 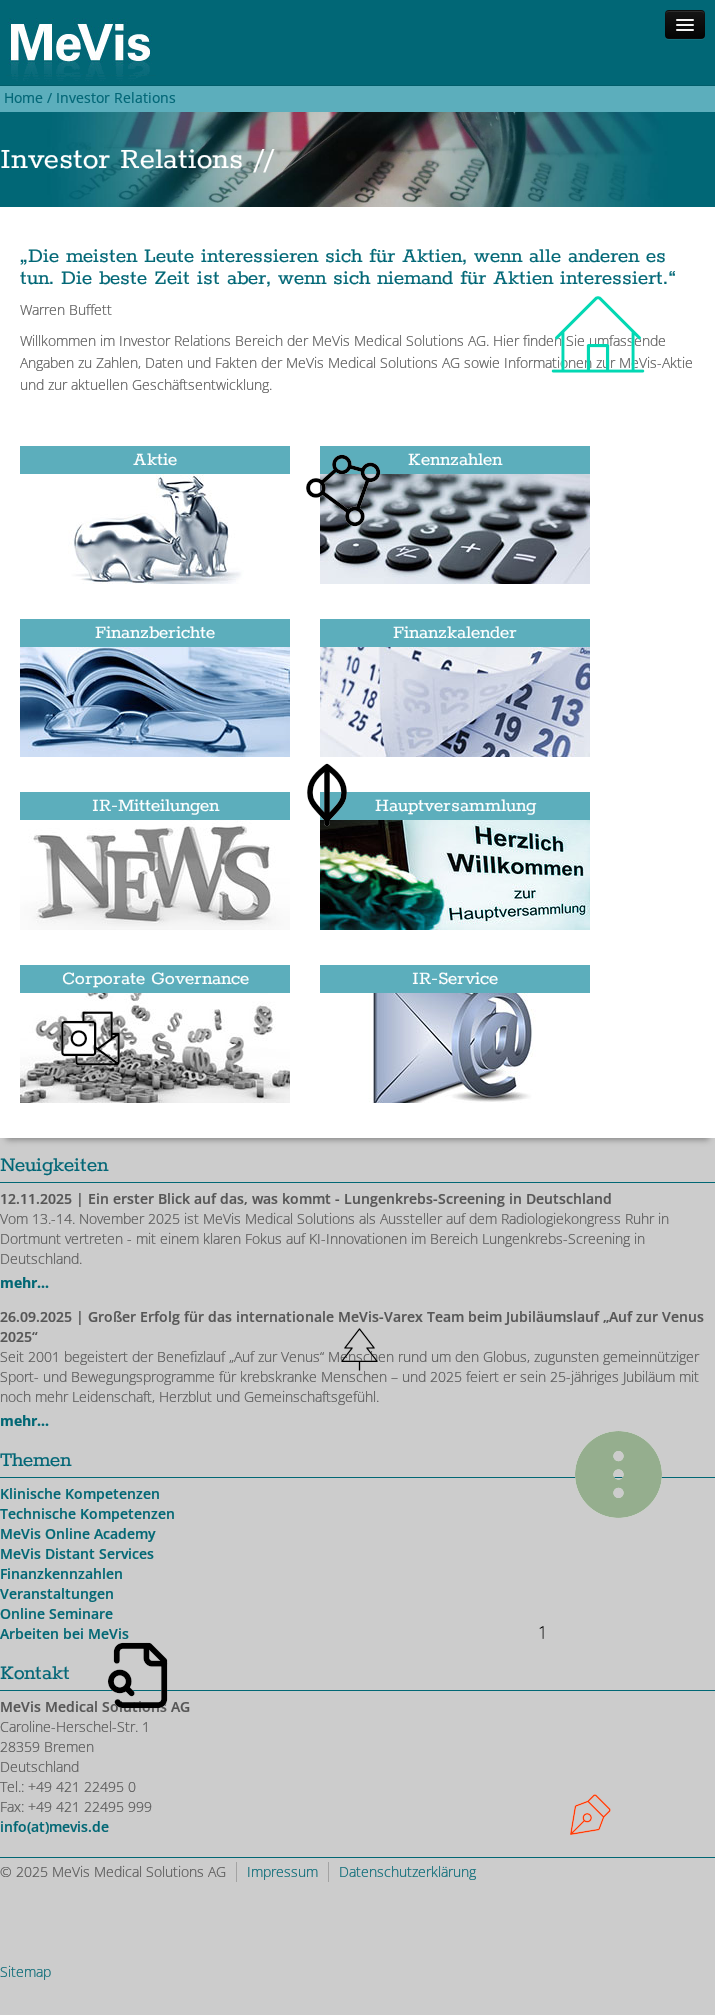 I want to click on indicates first place or top ranking, so click(x=542, y=1632).